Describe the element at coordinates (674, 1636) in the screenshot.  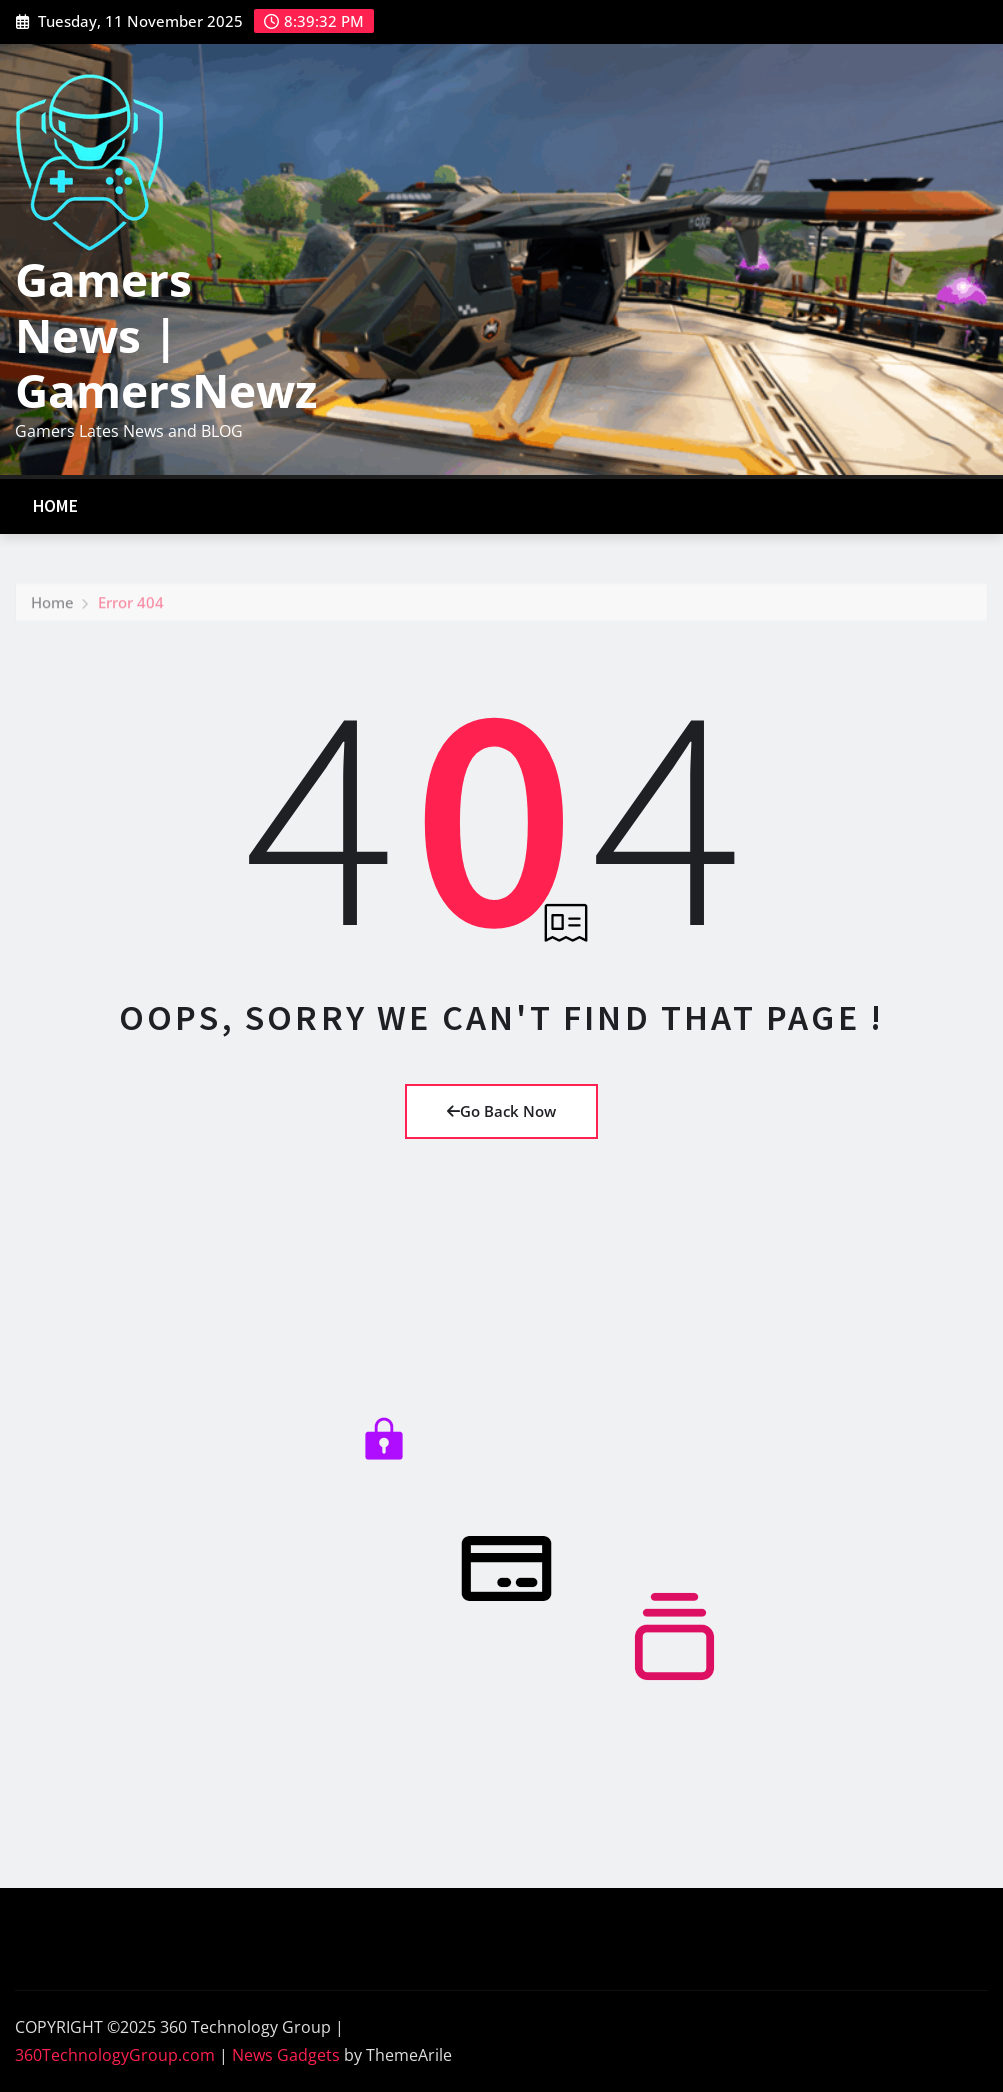
I see `view stacked cards or layers` at that location.